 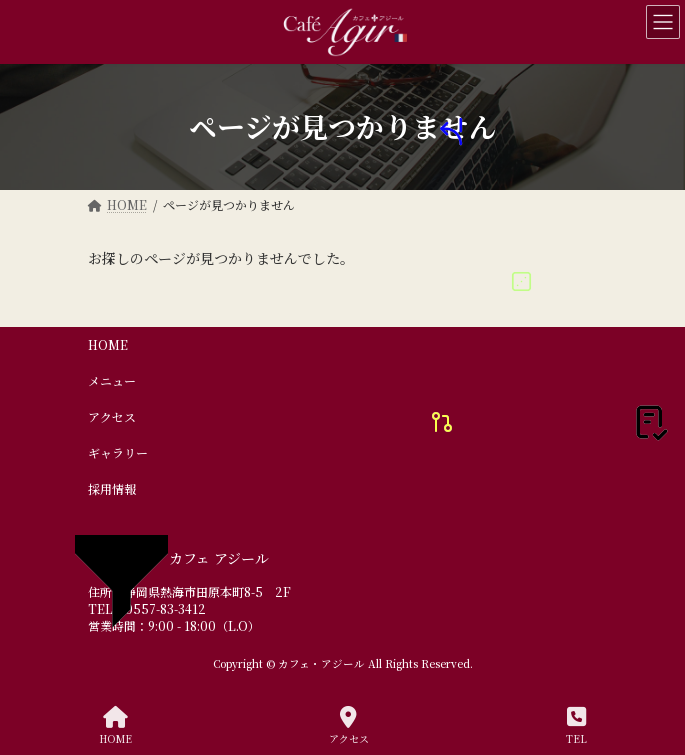 What do you see at coordinates (521, 281) in the screenshot?
I see `randomize or shuffle content` at bounding box center [521, 281].